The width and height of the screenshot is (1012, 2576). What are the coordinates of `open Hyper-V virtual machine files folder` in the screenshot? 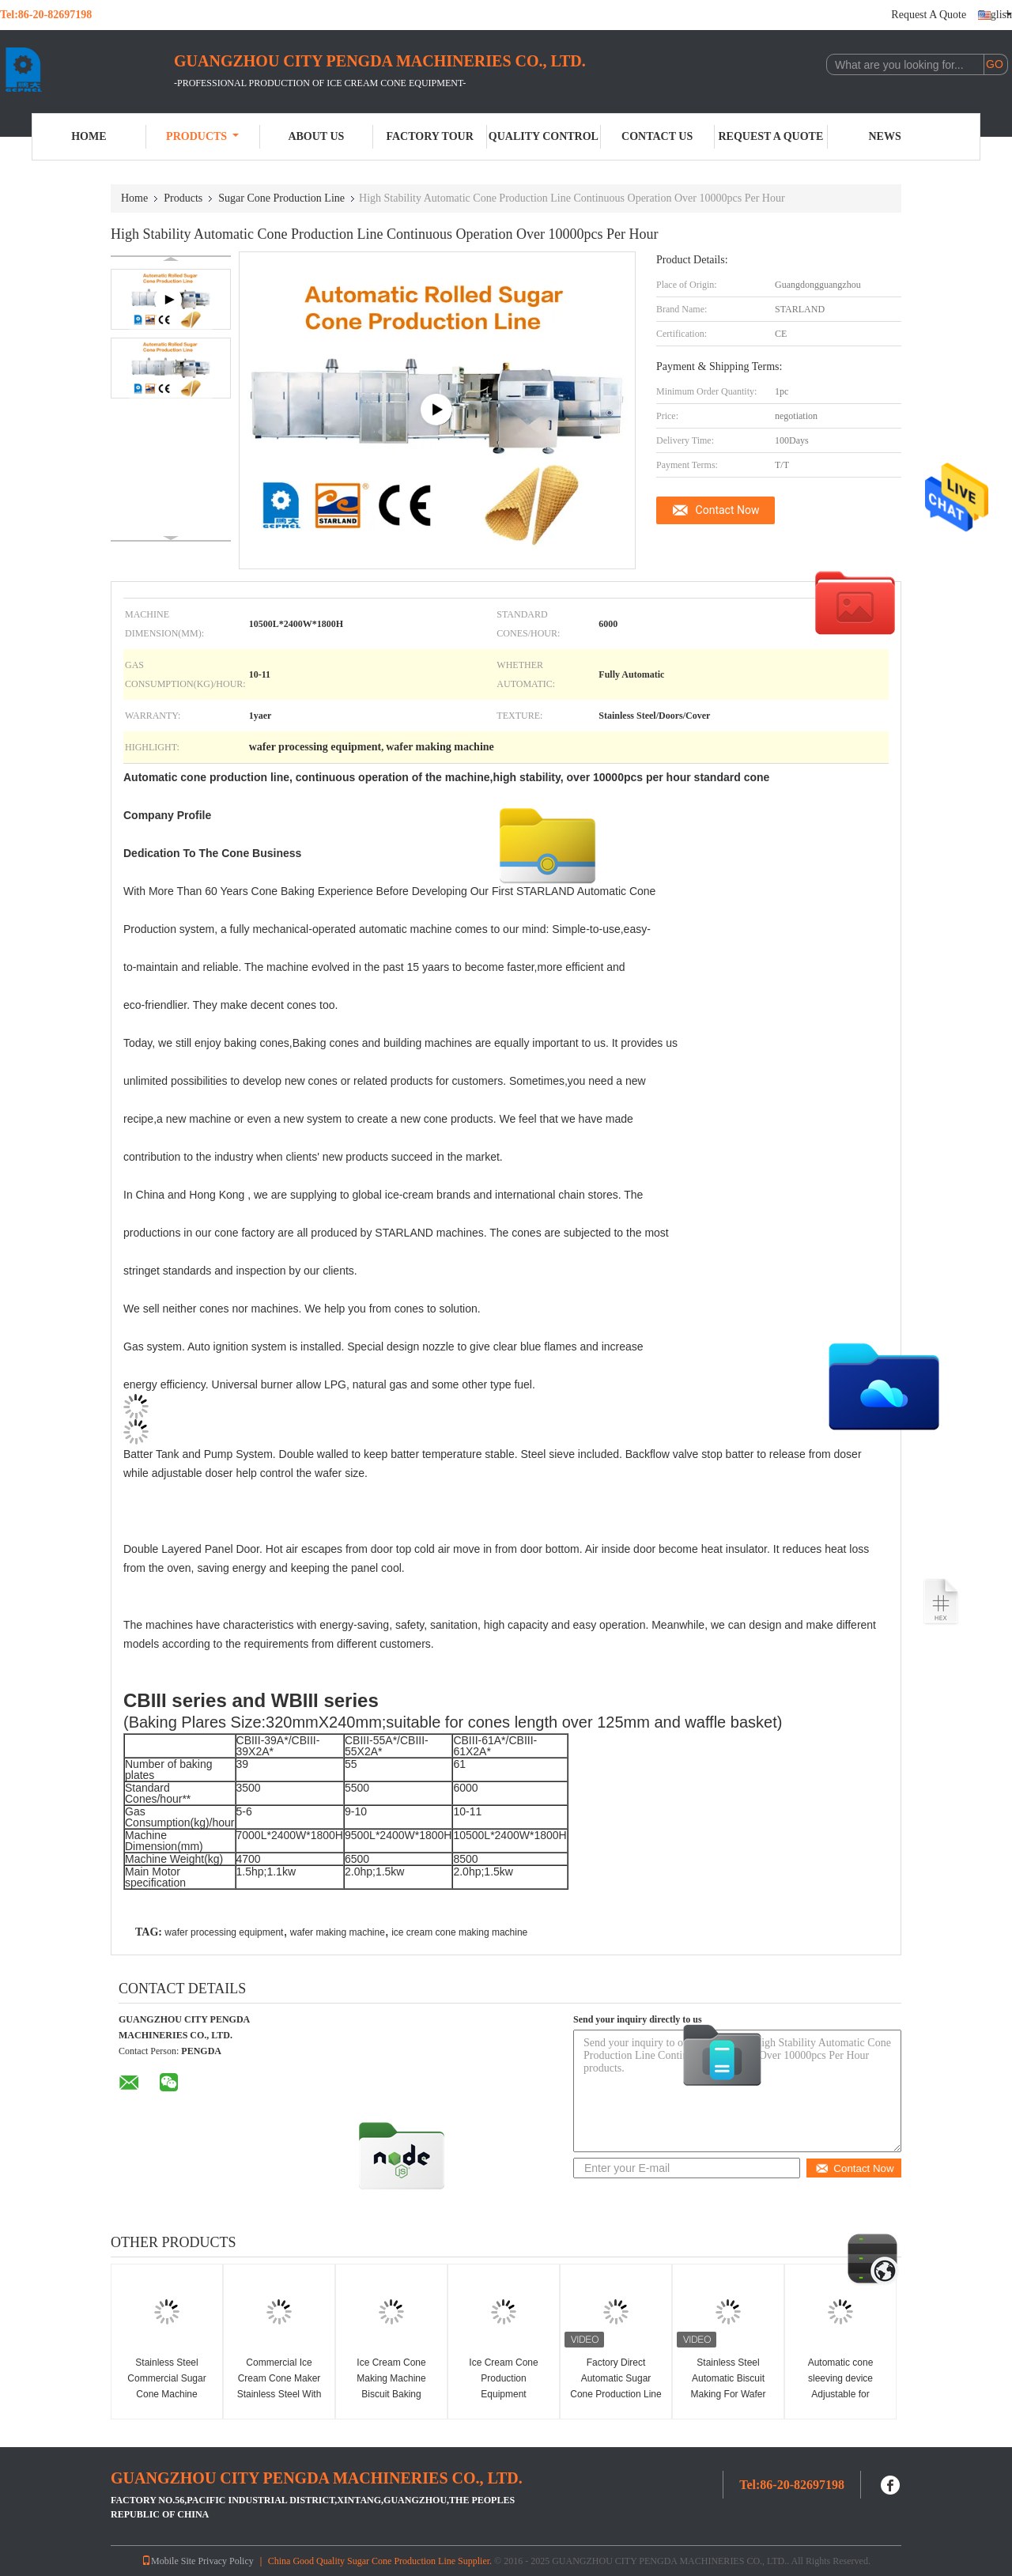 It's located at (722, 2057).